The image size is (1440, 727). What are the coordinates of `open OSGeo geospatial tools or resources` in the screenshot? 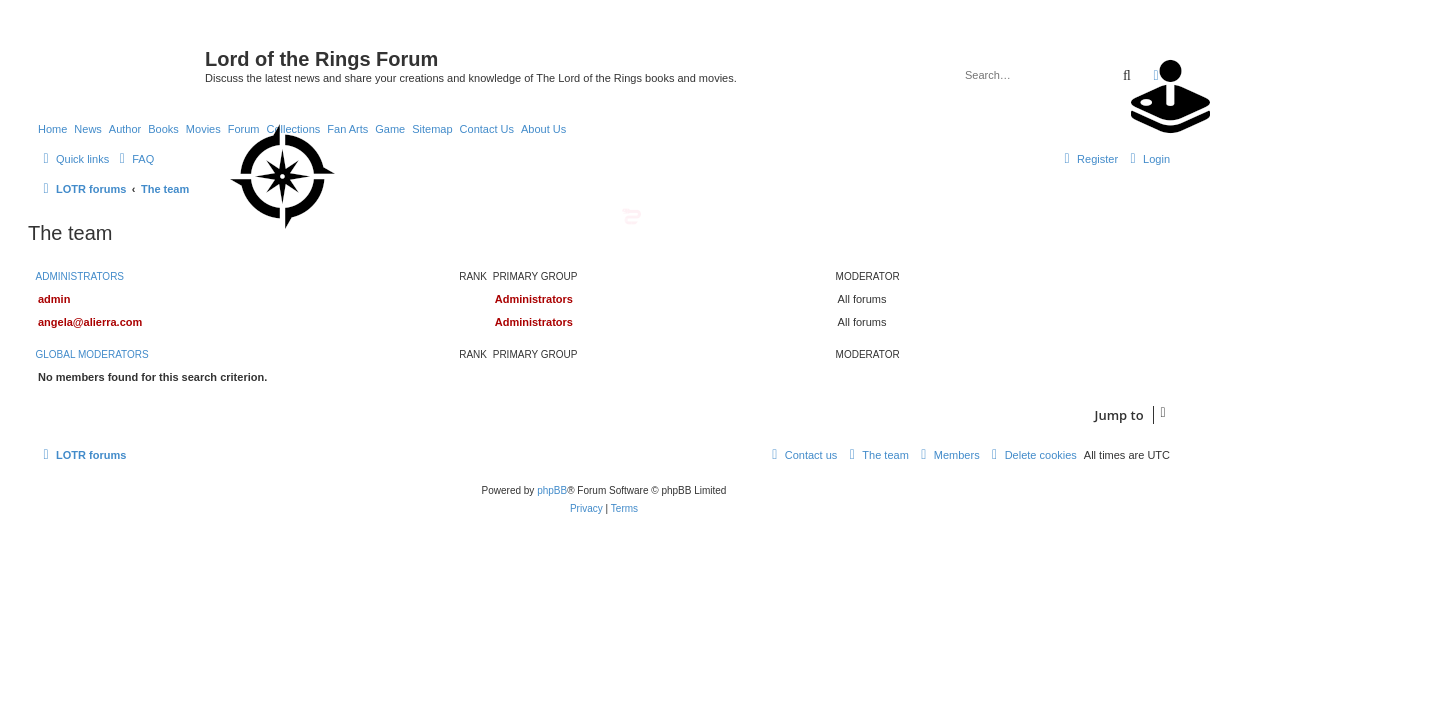 It's located at (282, 176).